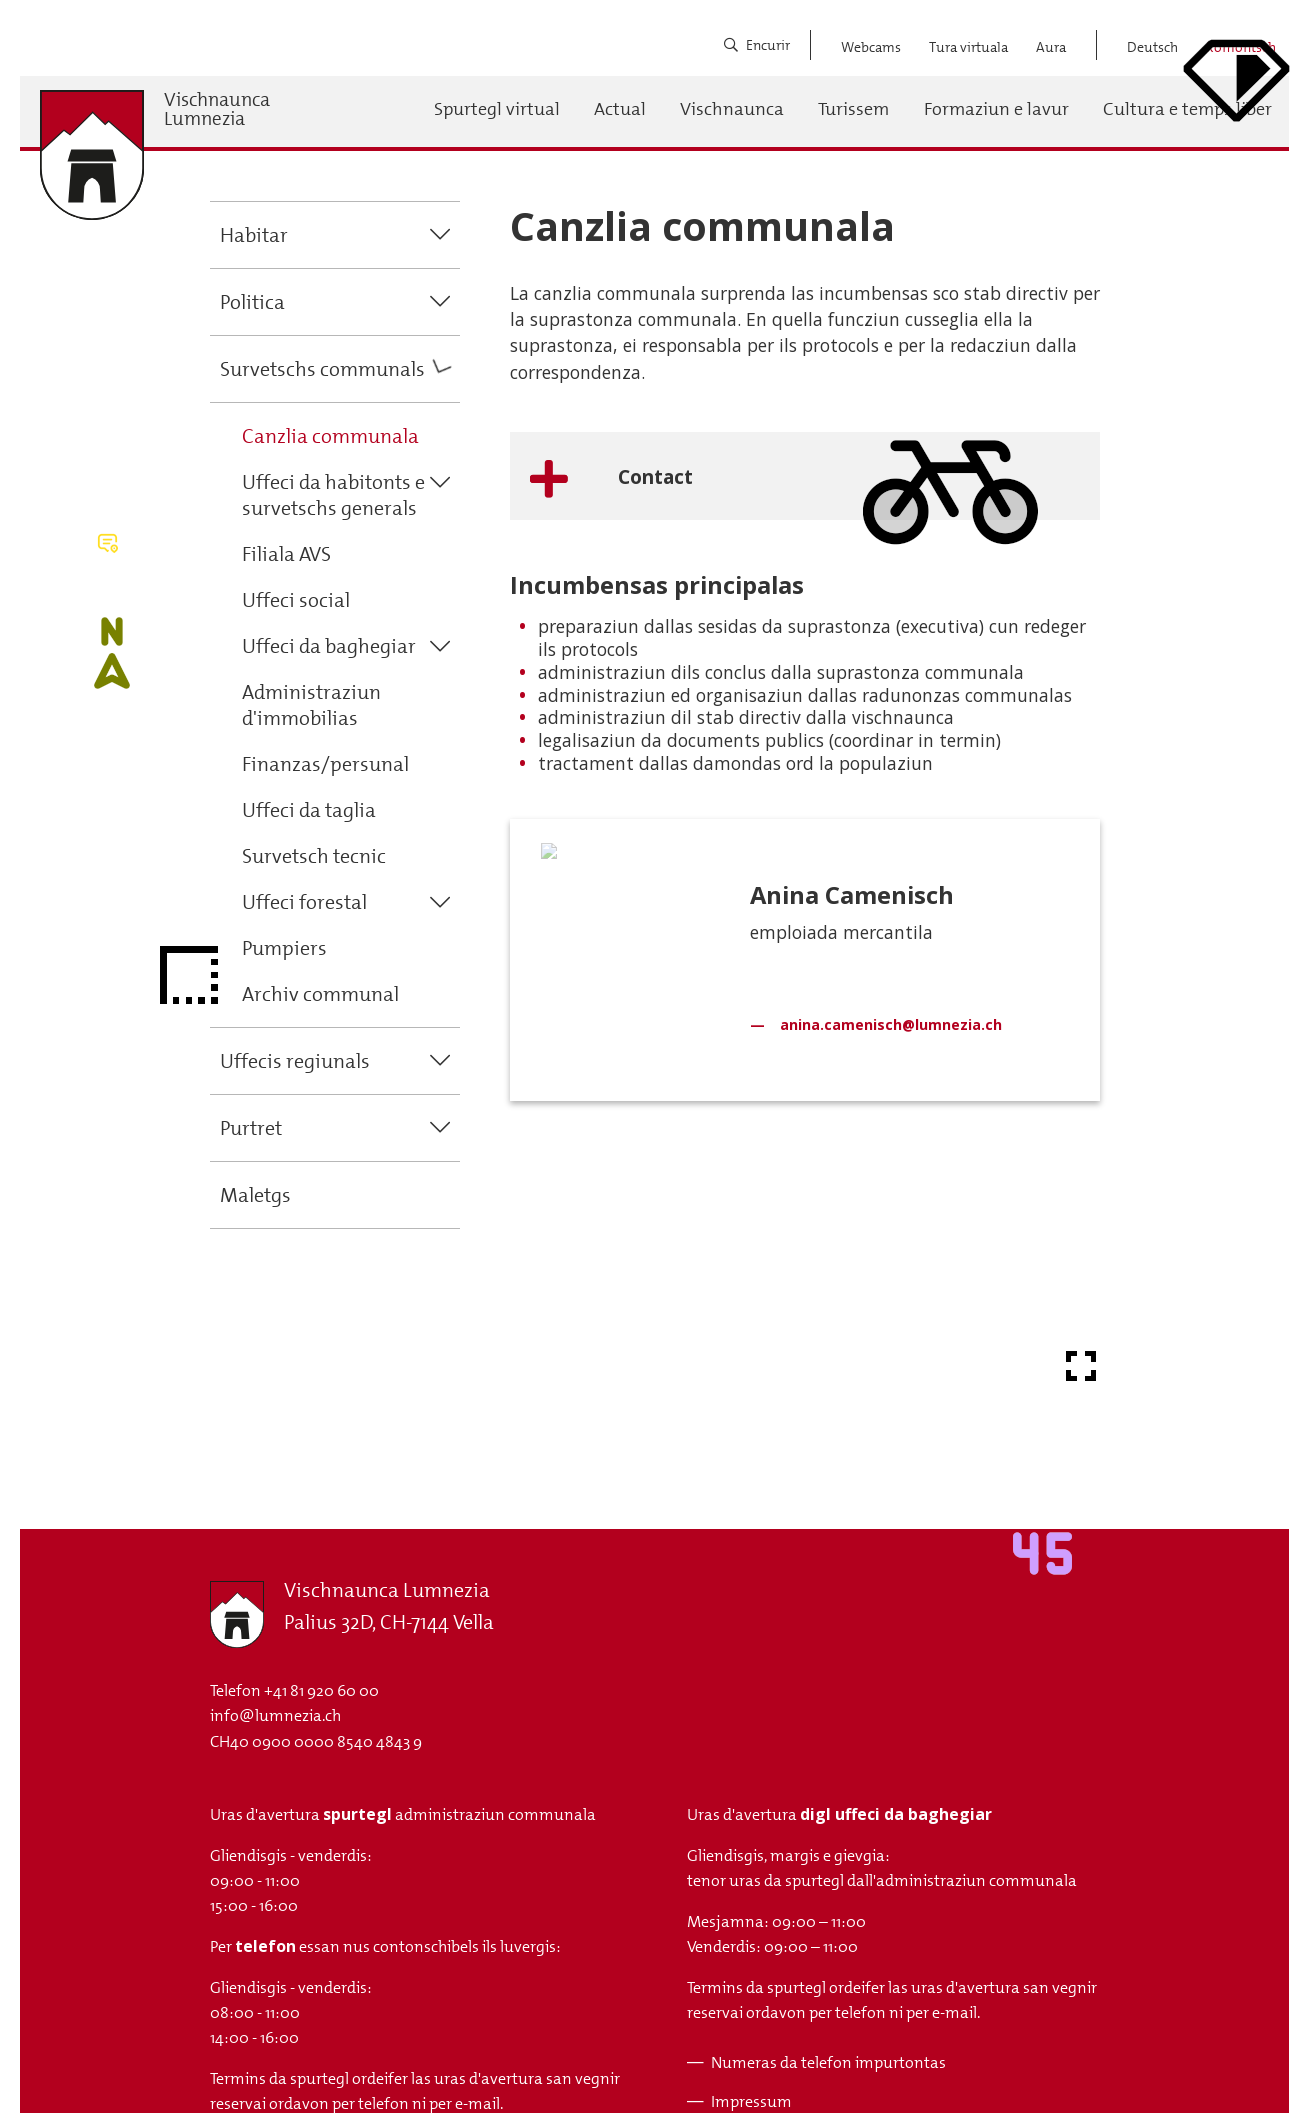  Describe the element at coordinates (950, 489) in the screenshot. I see `access bike-sharing or cycling services` at that location.